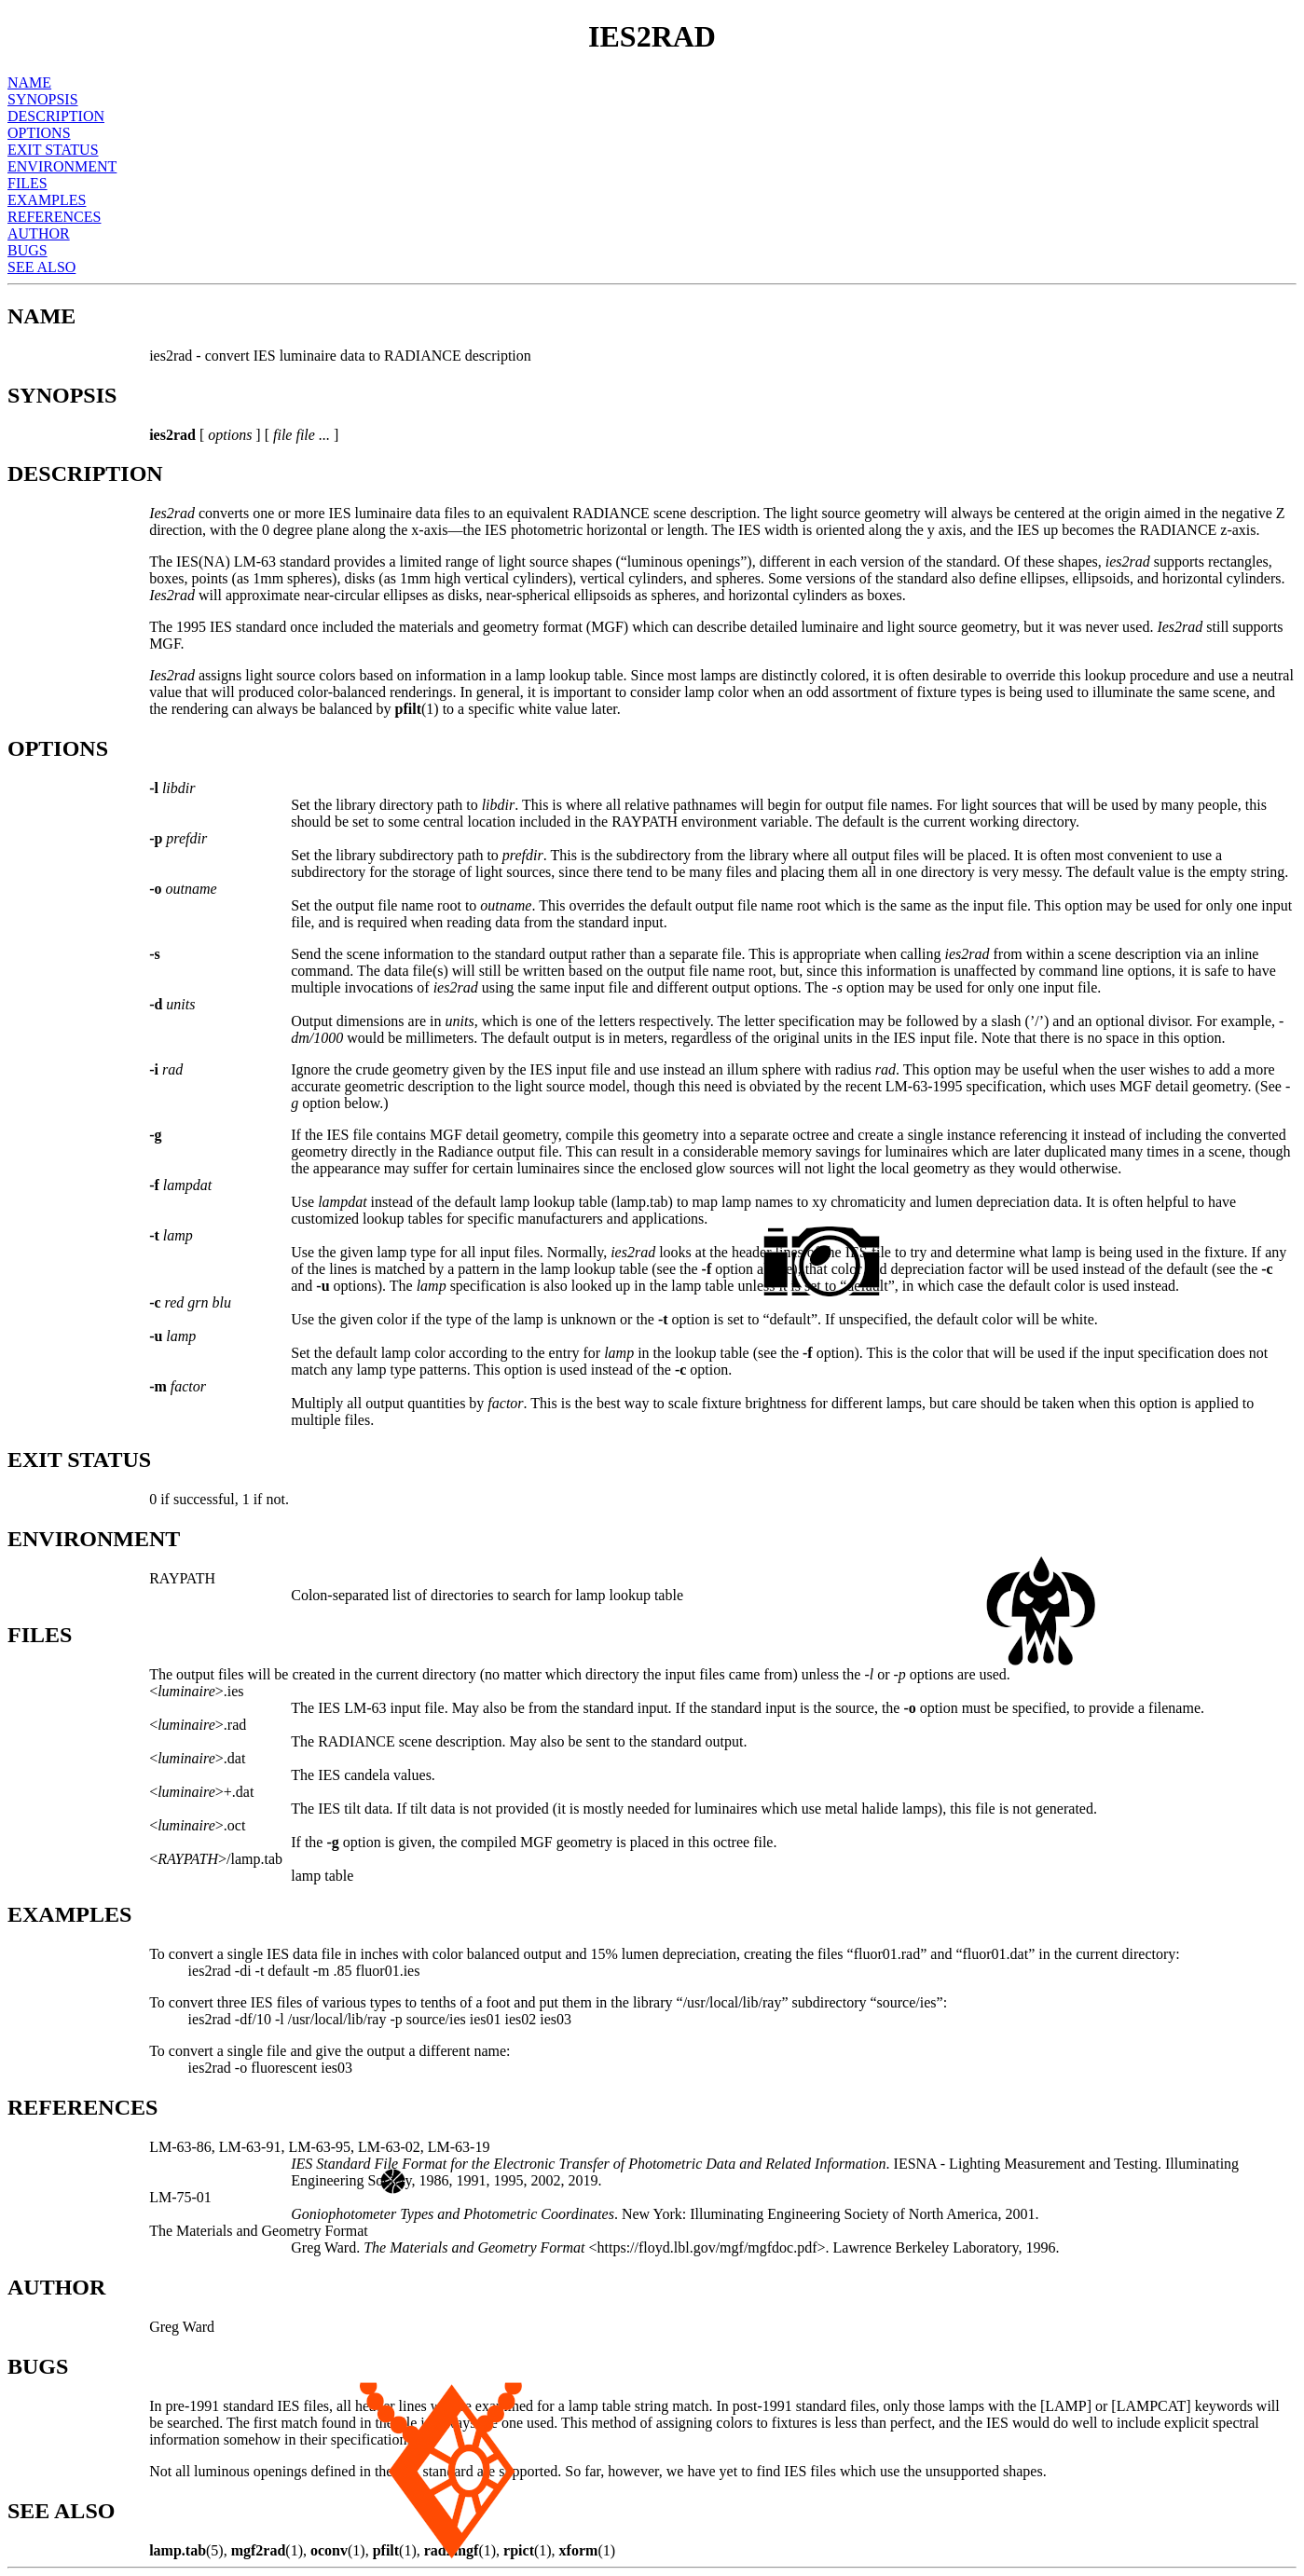 Image resolution: width=1304 pixels, height=2576 pixels. Describe the element at coordinates (392, 2181) in the screenshot. I see `access basketball or sports content` at that location.